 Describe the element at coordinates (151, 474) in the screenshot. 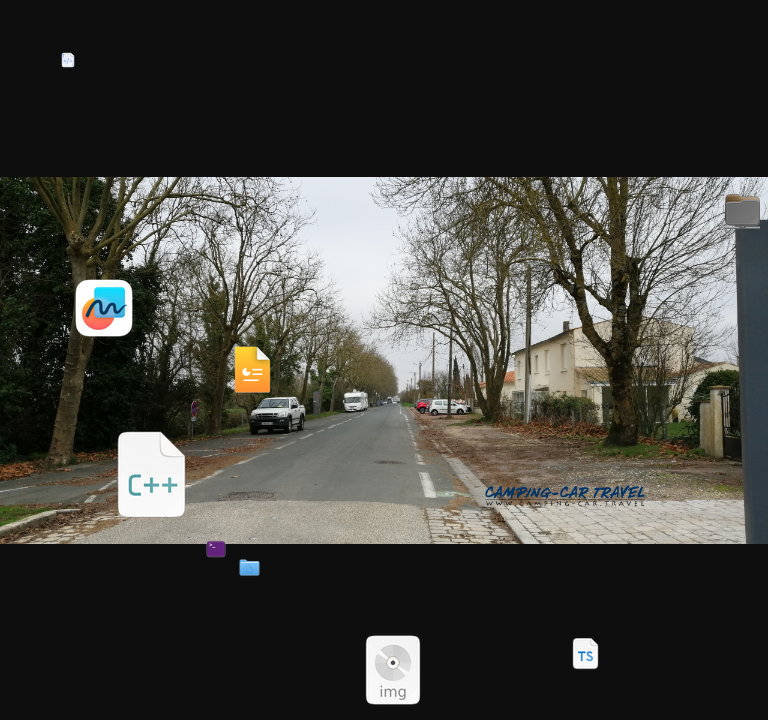

I see `a C++ source code file` at that location.